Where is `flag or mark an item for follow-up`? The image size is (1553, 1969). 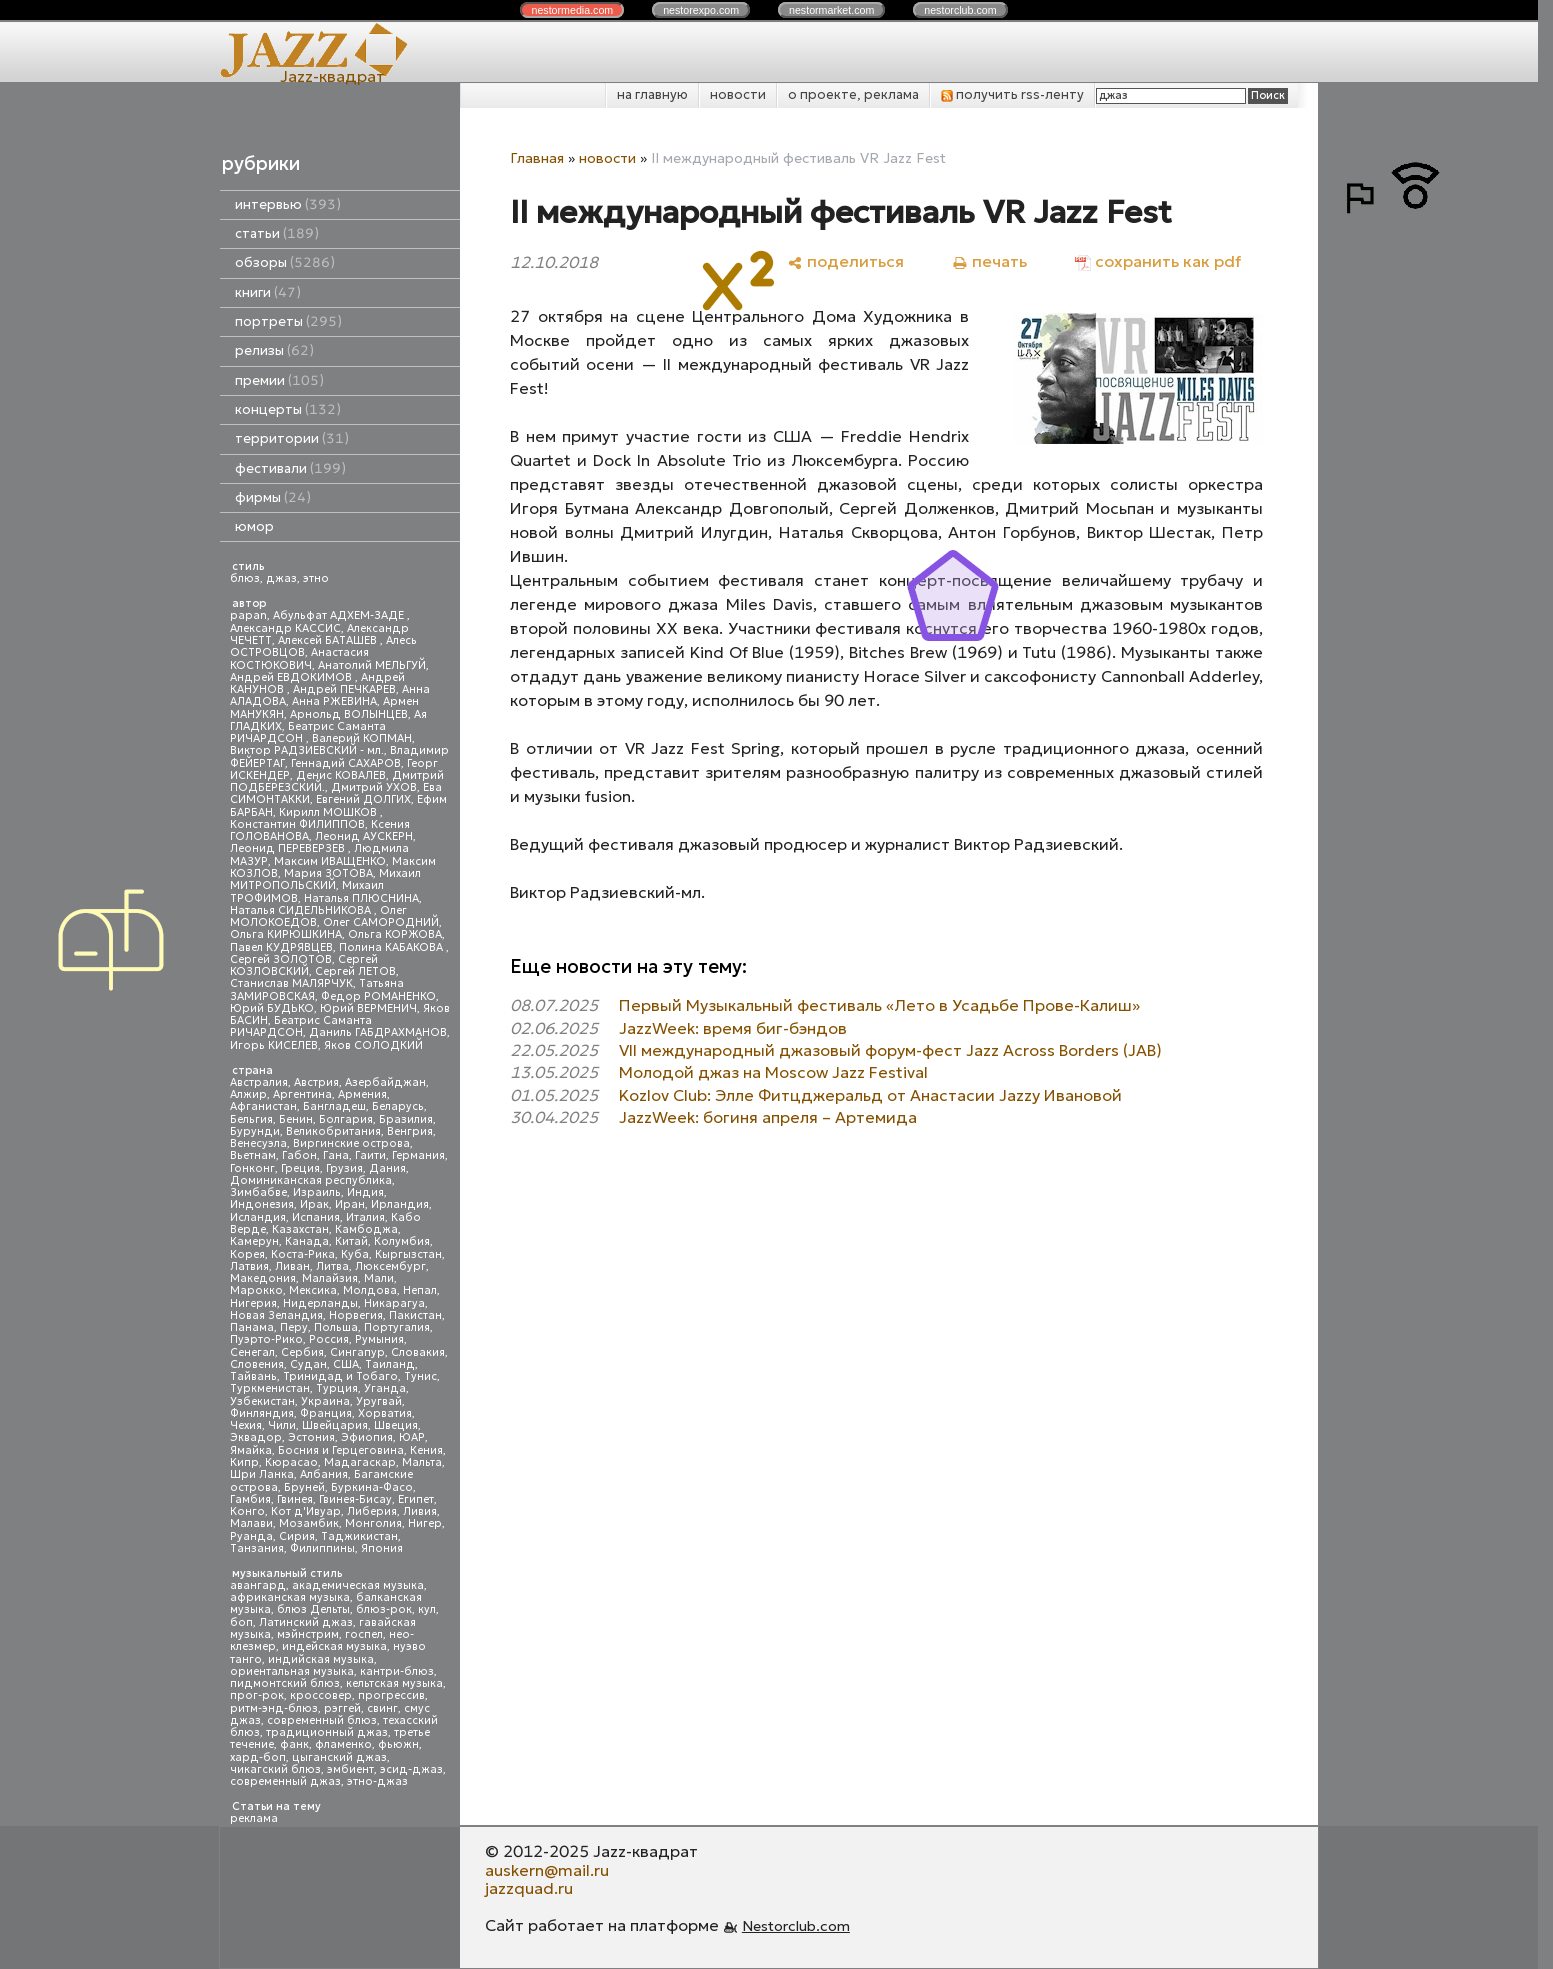 flag or mark an item for follow-up is located at coordinates (1359, 197).